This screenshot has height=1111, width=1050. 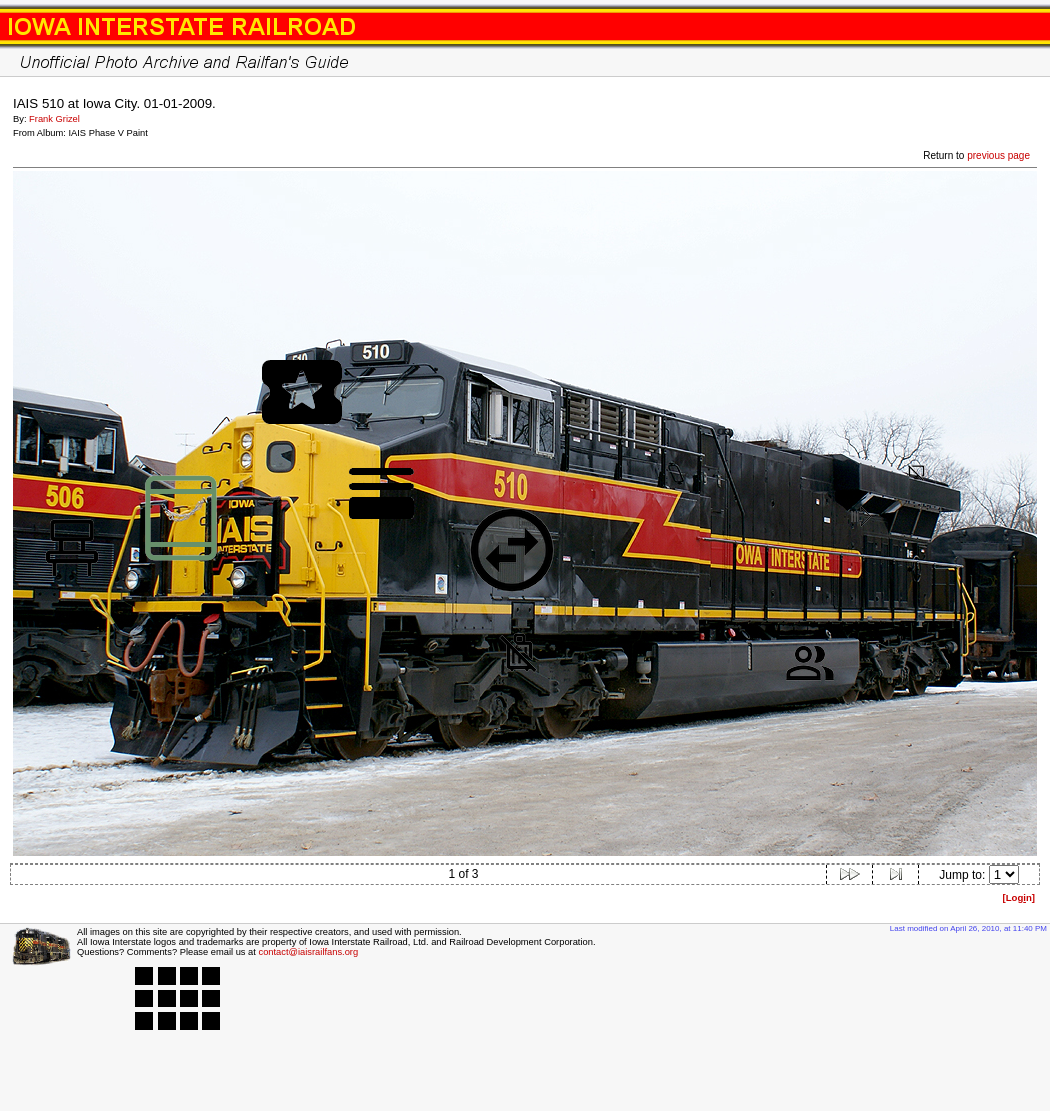 What do you see at coordinates (916, 472) in the screenshot?
I see `desktop access is disabled or unavailable` at bounding box center [916, 472].